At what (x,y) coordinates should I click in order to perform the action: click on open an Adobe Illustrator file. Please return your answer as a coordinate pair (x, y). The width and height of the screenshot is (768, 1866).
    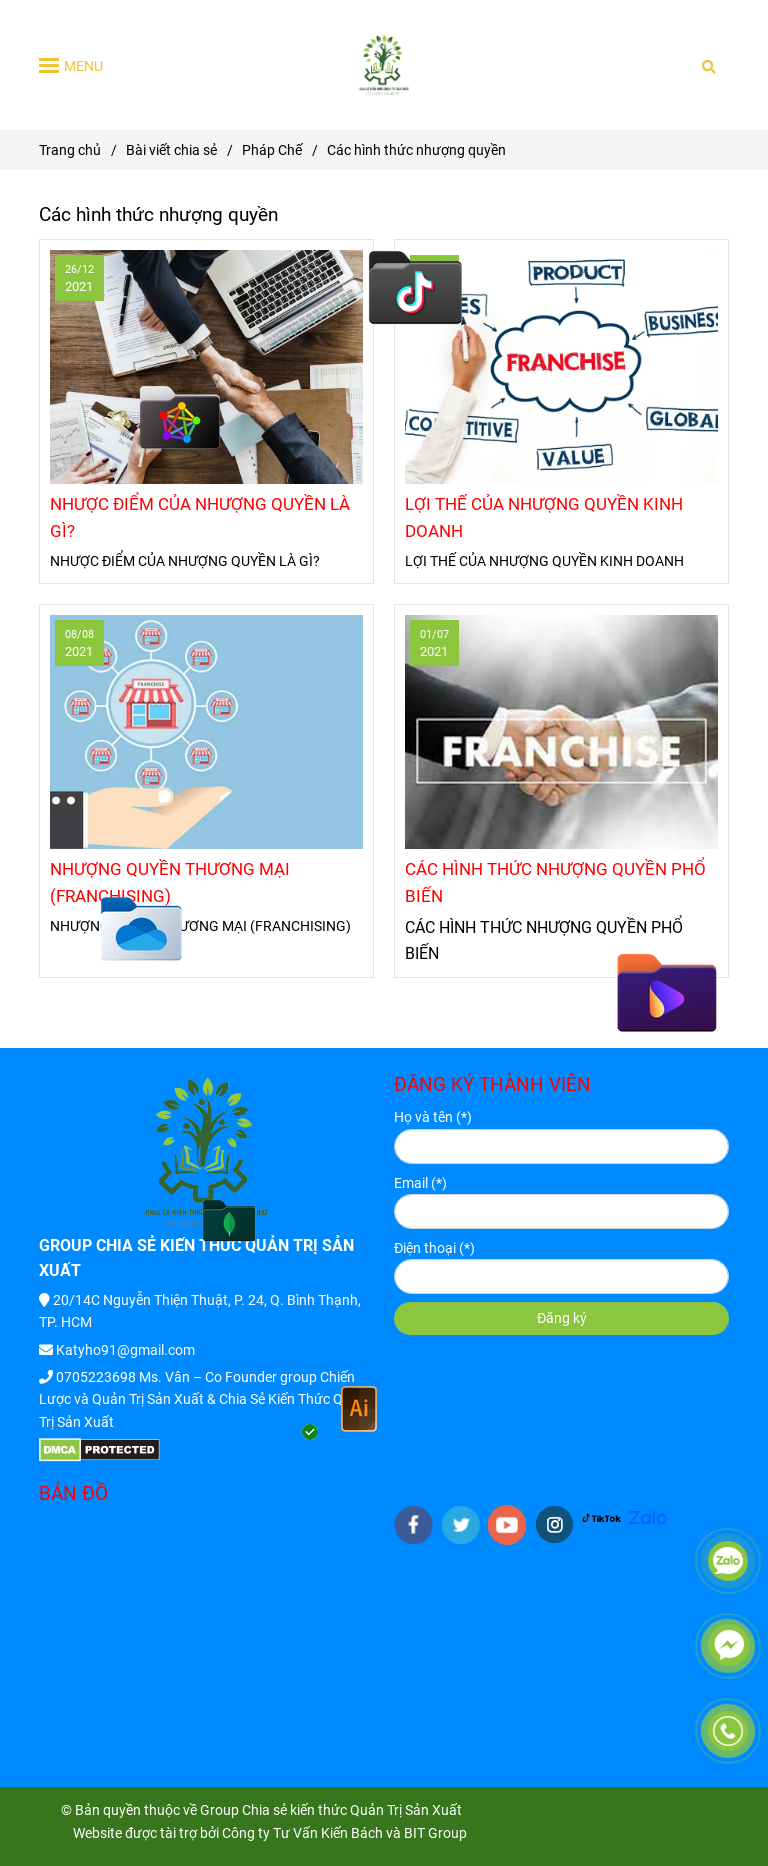
    Looking at the image, I should click on (359, 1409).